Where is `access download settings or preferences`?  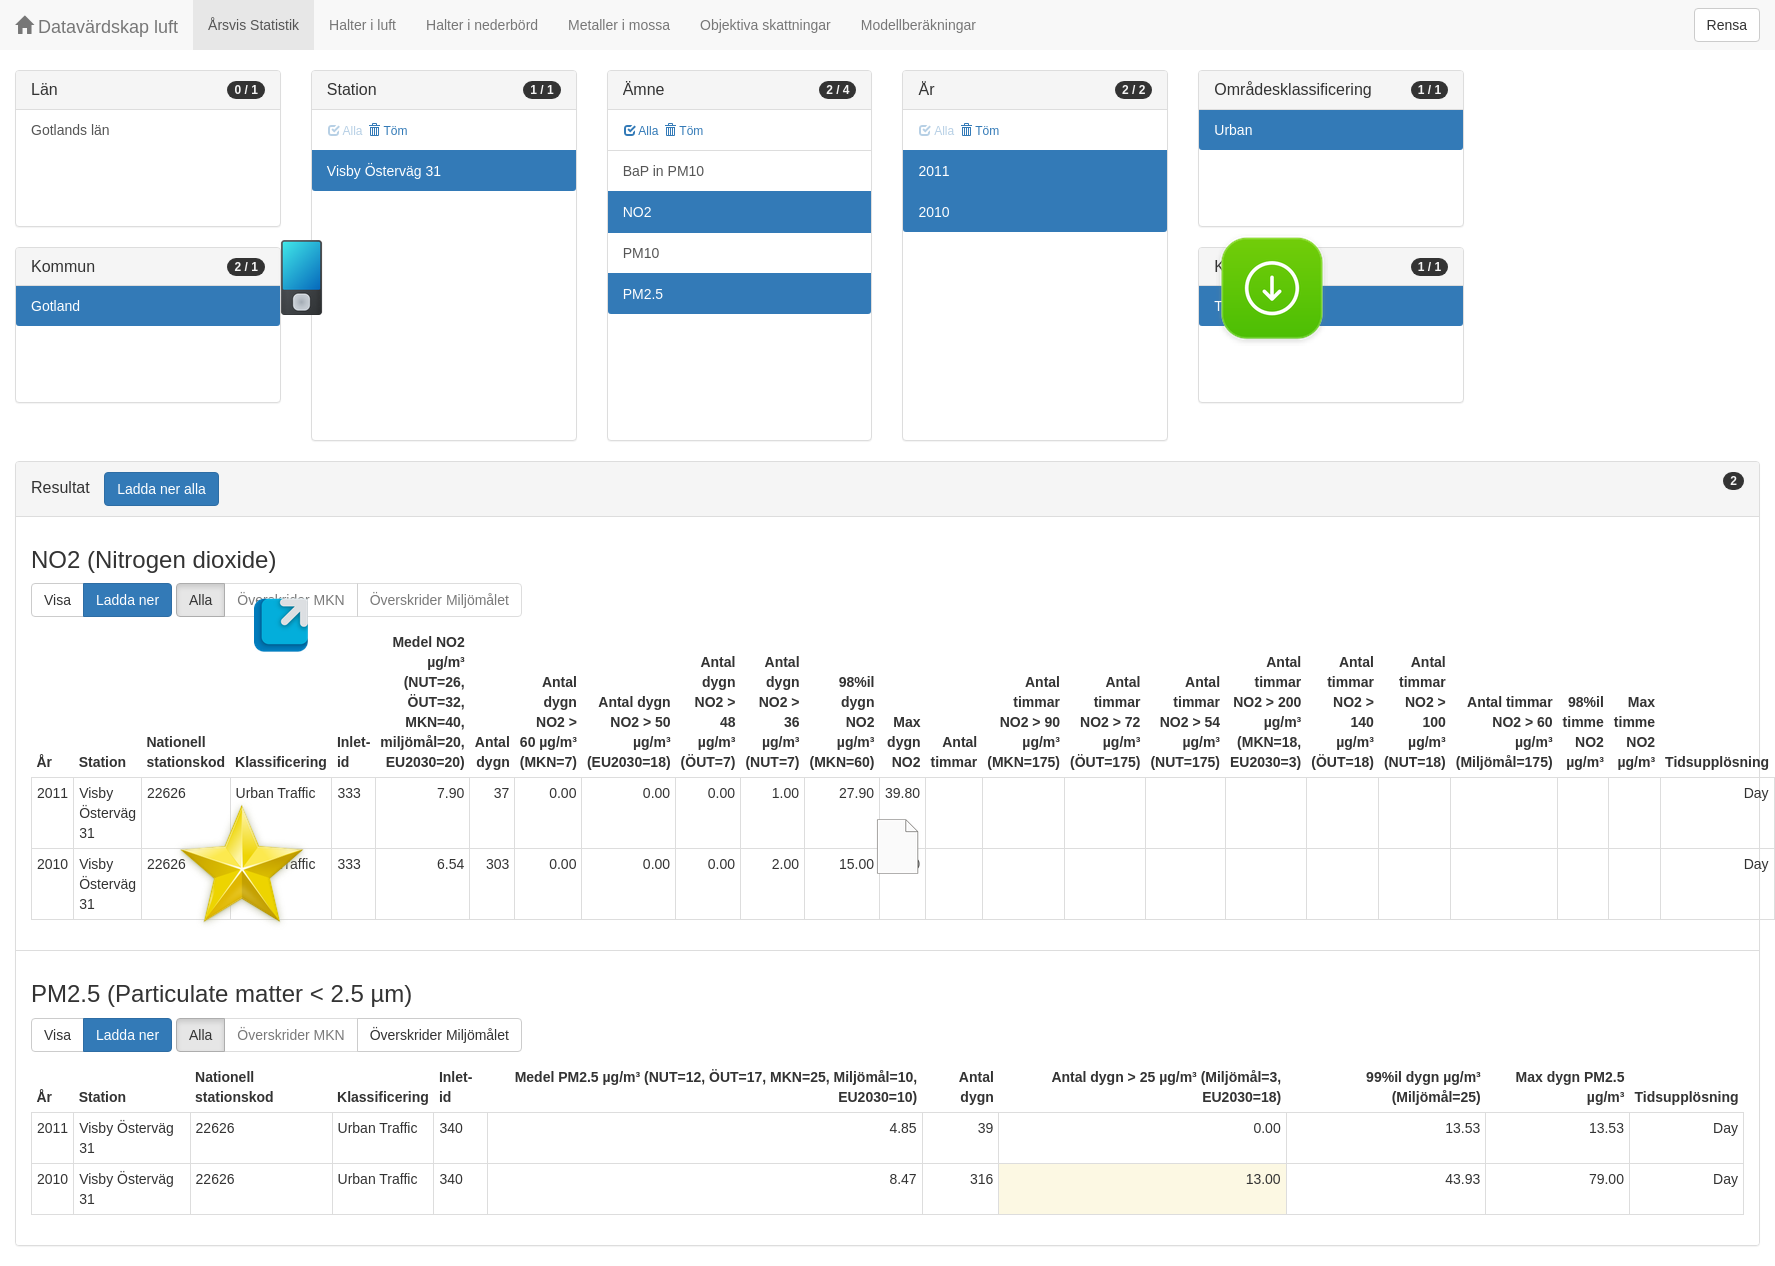 access download settings or preferences is located at coordinates (1272, 290).